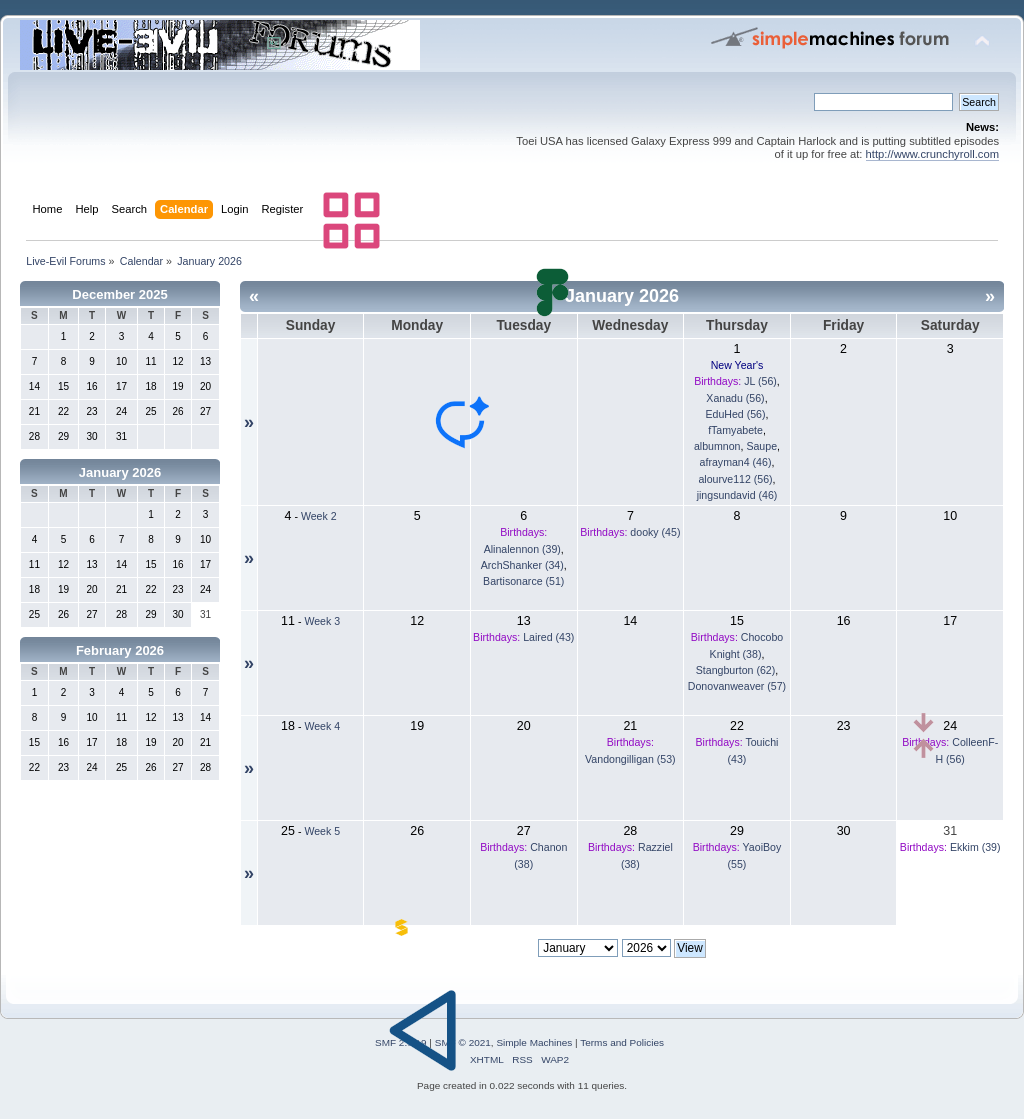  Describe the element at coordinates (401, 927) in the screenshot. I see `open Spark AR Studio application` at that location.